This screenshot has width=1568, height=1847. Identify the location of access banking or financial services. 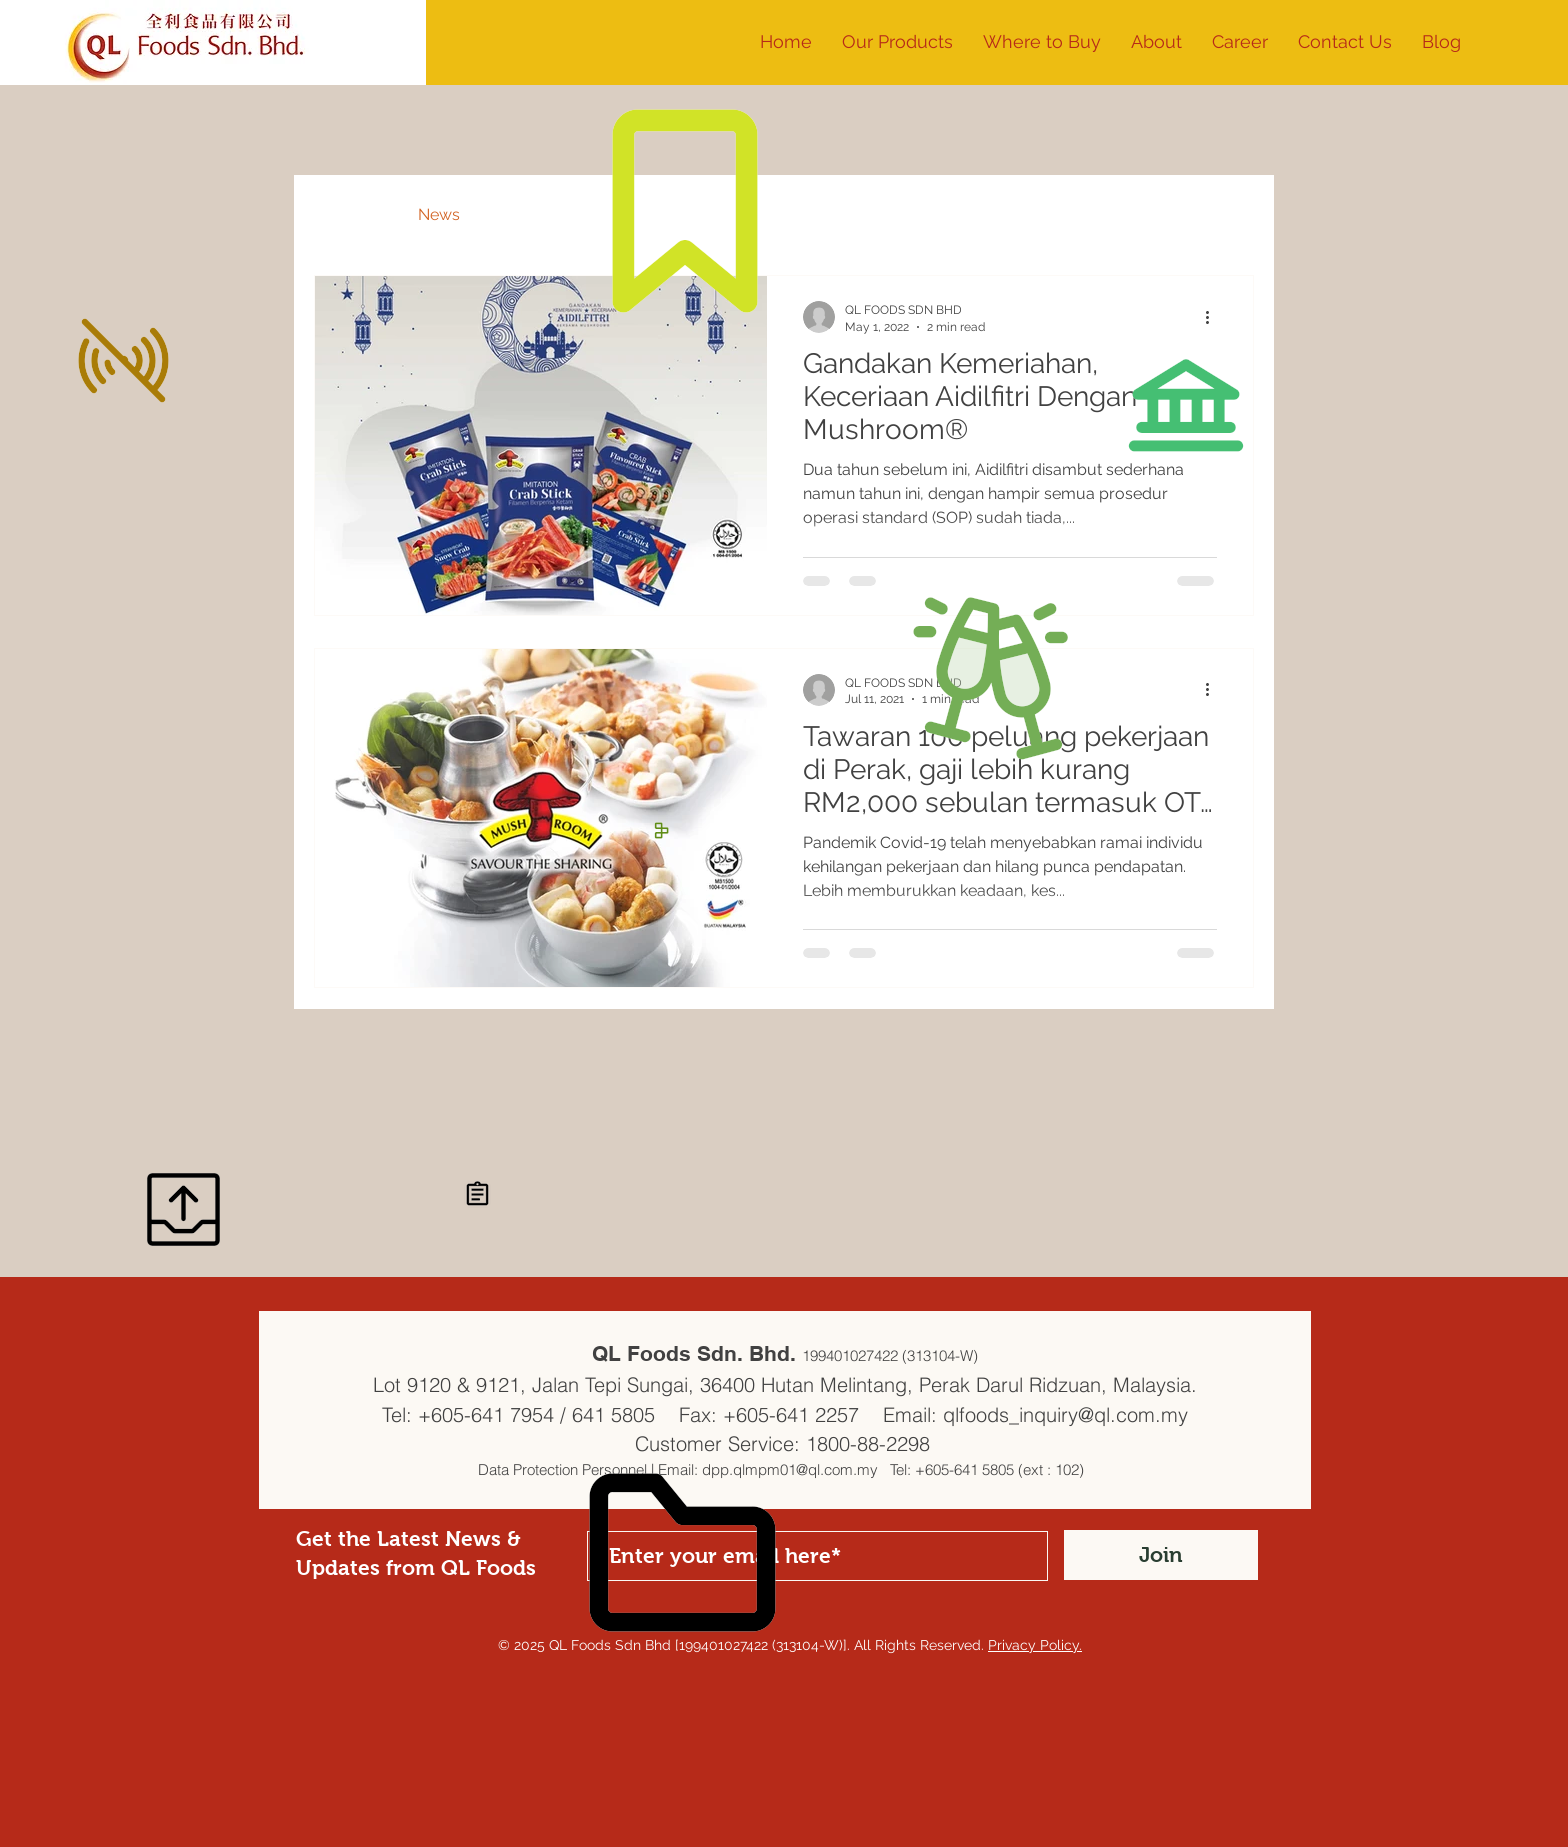
(1186, 409).